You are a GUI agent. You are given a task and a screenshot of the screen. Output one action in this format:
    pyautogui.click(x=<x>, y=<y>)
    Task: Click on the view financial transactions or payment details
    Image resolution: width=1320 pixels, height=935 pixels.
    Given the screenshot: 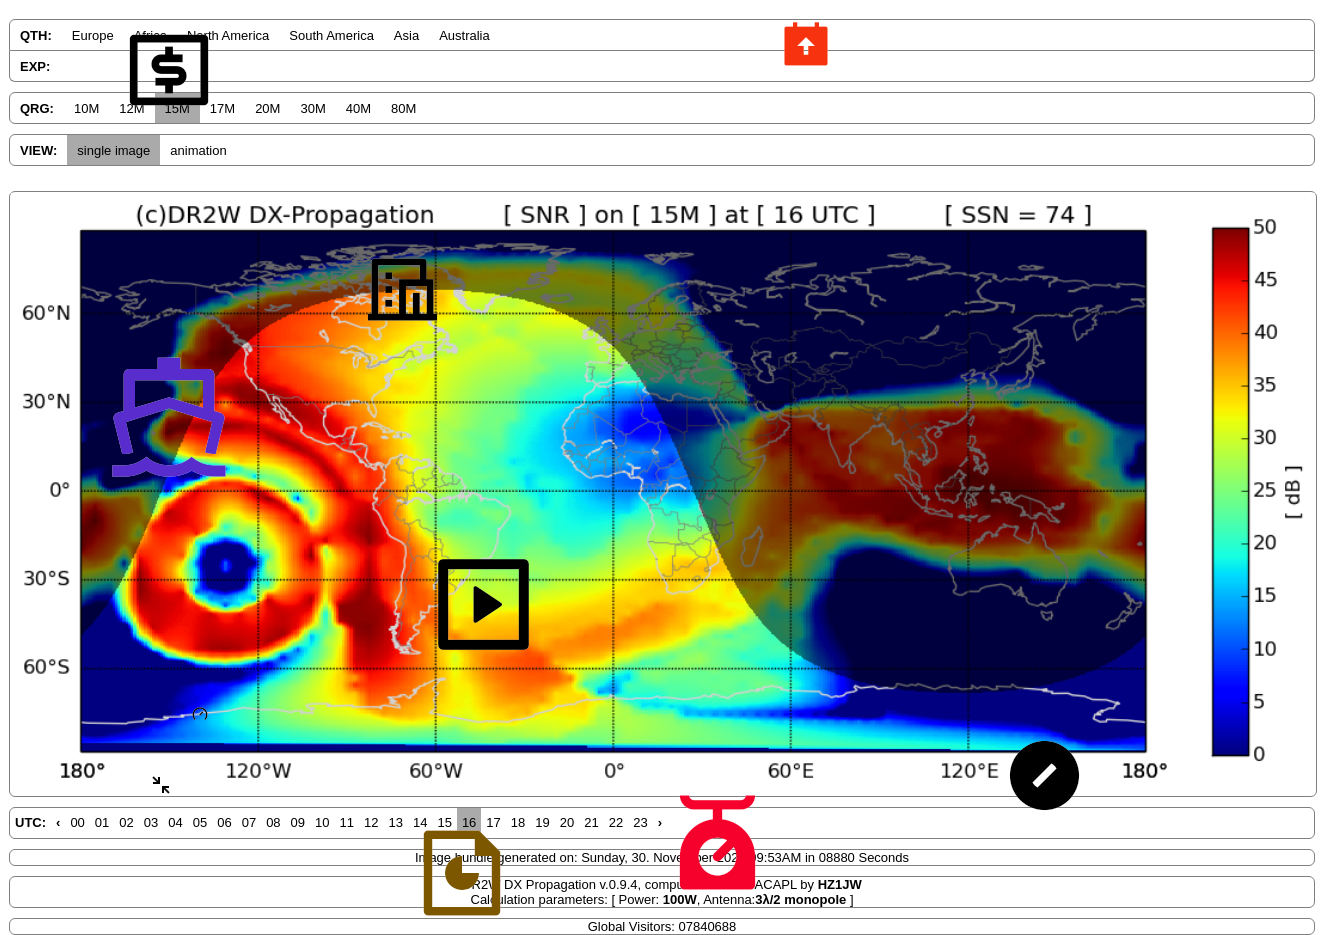 What is the action you would take?
    pyautogui.click(x=169, y=70)
    